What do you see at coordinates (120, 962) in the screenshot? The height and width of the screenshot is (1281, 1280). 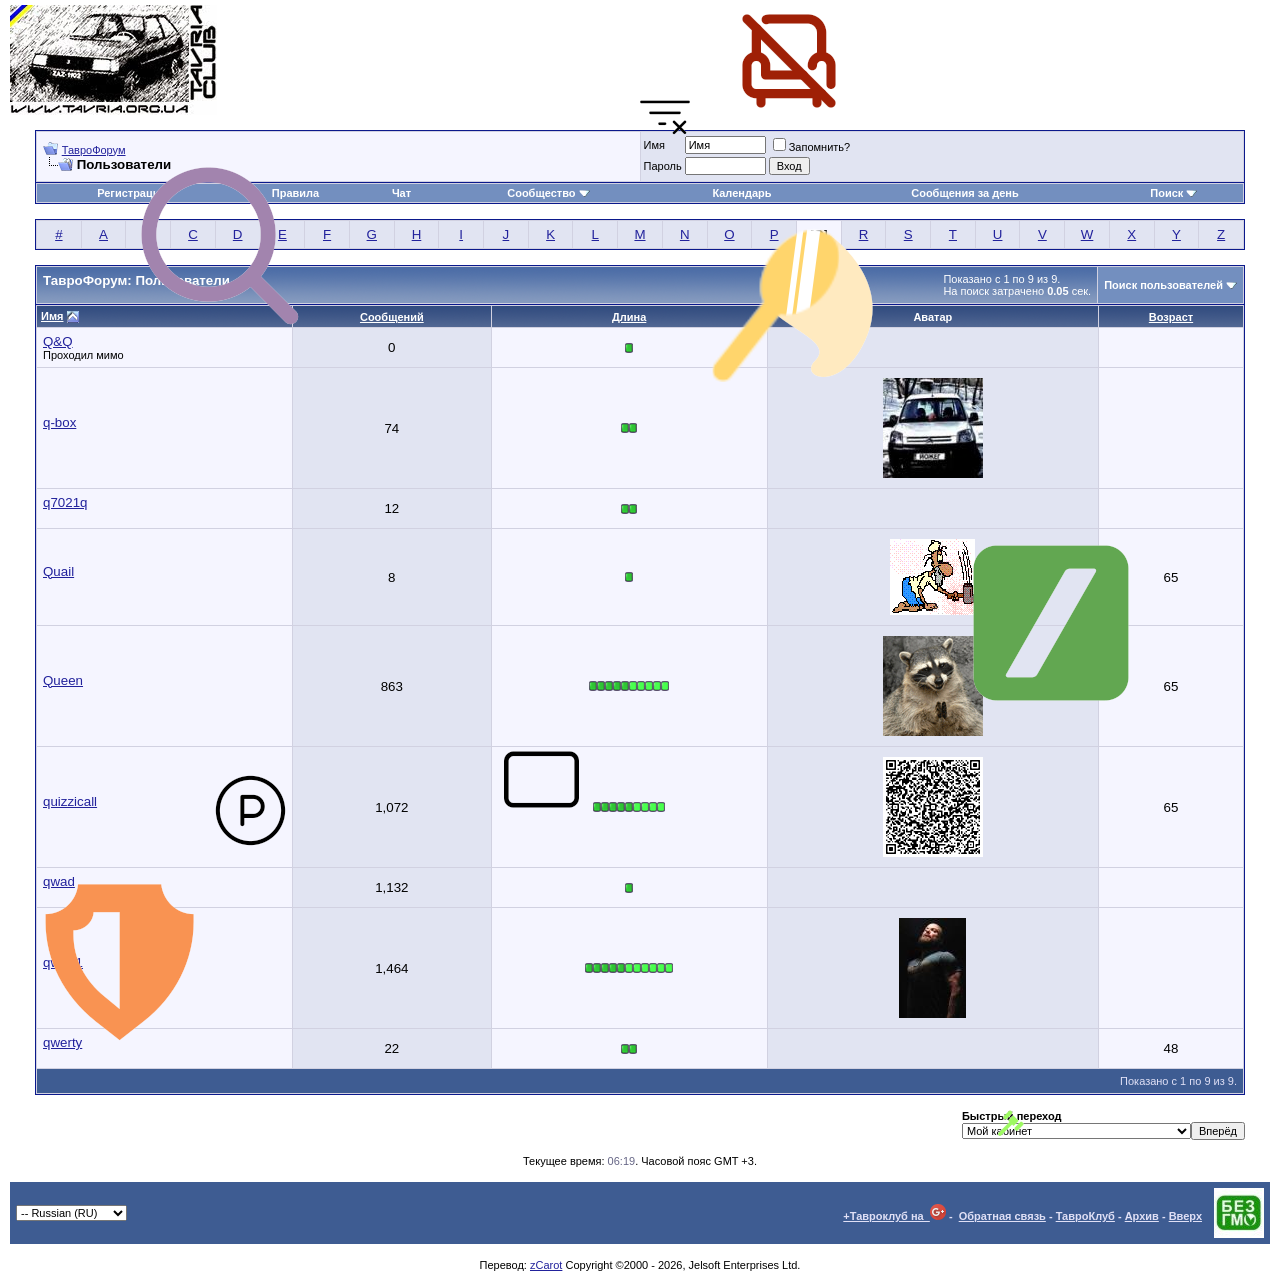 I see `discord moderator programs alumni badge` at bounding box center [120, 962].